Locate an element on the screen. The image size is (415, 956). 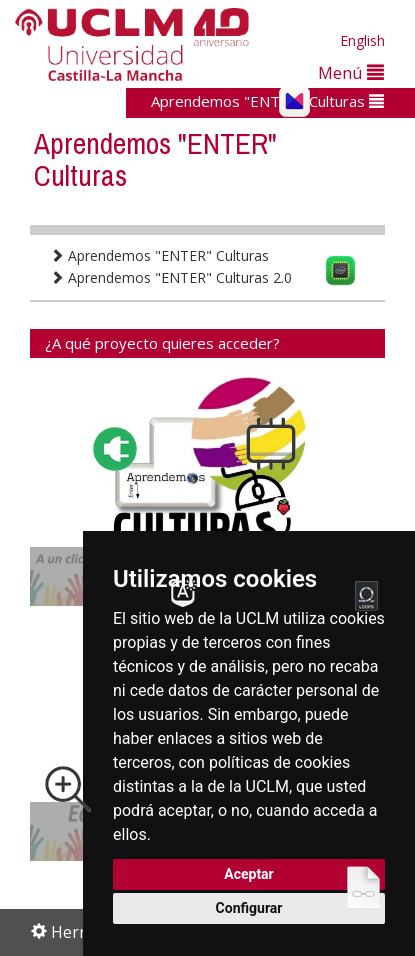
manage Apple Loops storage in GarageBand is located at coordinates (366, 596).